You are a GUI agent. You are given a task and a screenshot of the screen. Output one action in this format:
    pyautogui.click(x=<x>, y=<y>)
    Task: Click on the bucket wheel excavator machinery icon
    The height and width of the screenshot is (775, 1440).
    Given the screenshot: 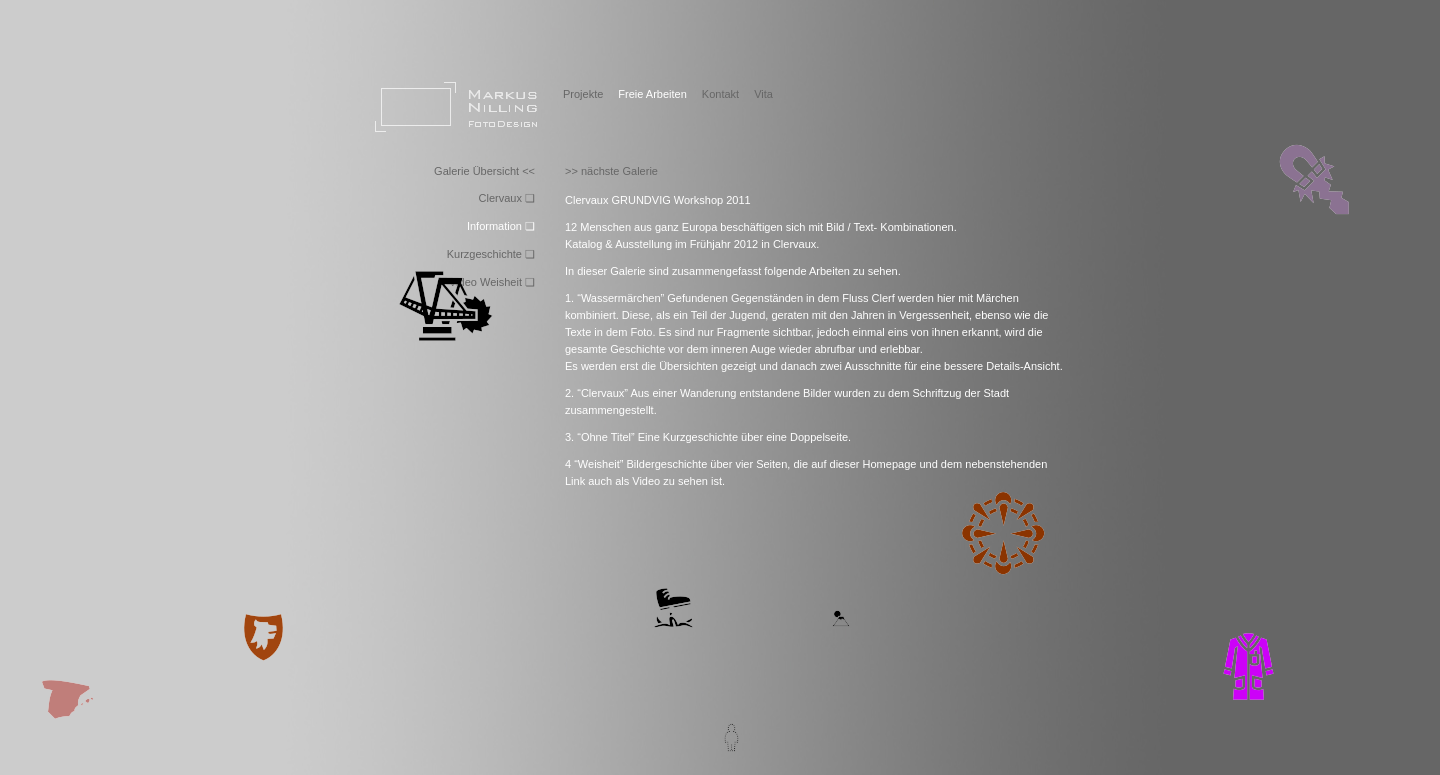 What is the action you would take?
    pyautogui.click(x=445, y=303)
    